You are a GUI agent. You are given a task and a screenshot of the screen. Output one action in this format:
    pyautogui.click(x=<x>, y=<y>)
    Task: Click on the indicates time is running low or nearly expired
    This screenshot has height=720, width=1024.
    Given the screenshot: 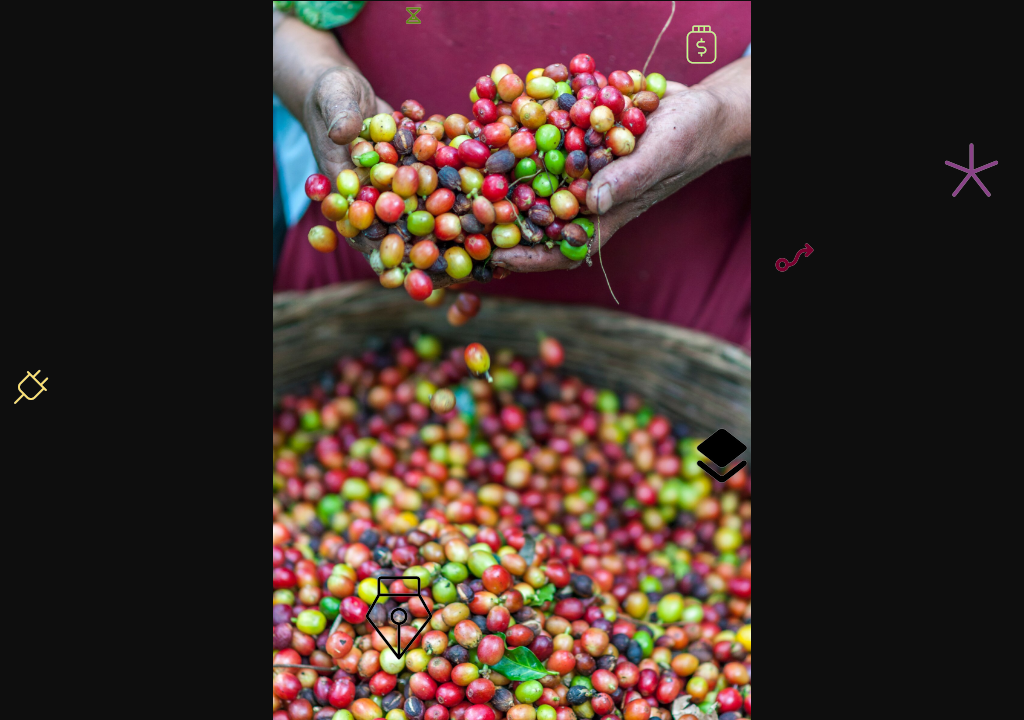 What is the action you would take?
    pyautogui.click(x=413, y=15)
    